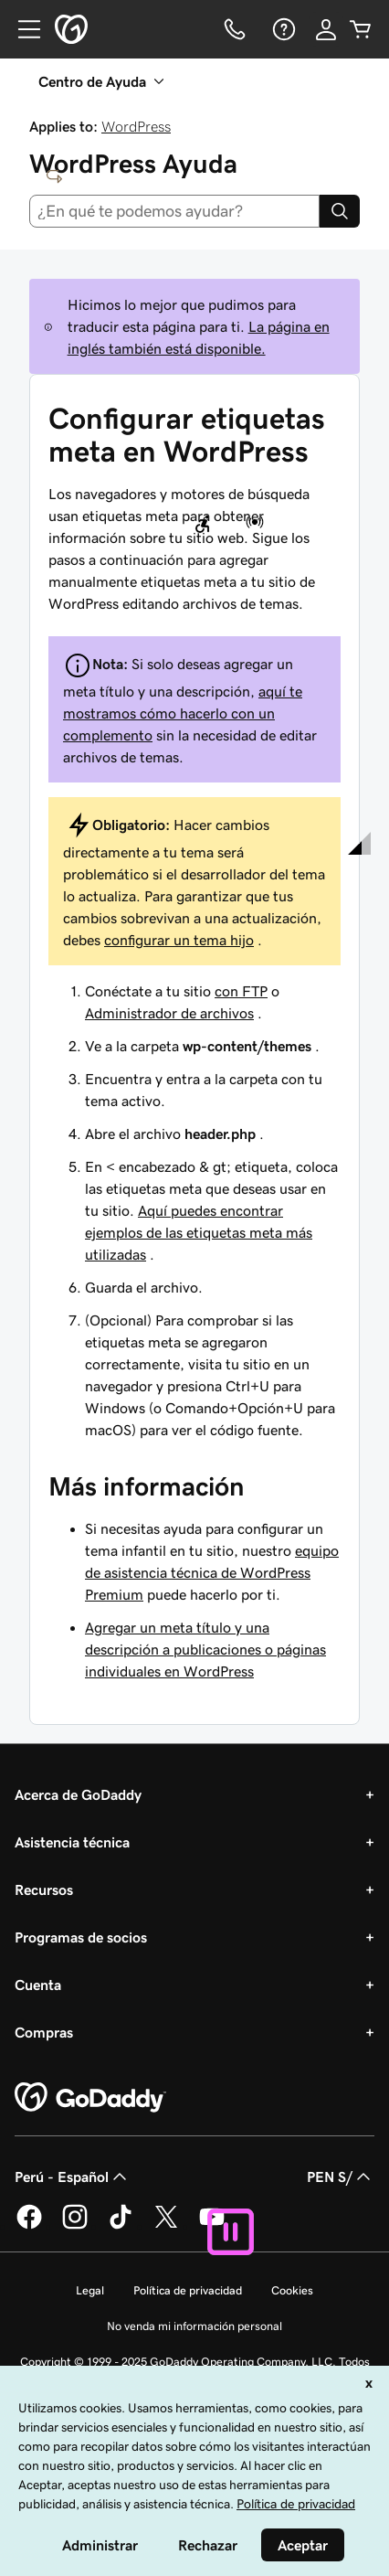  I want to click on pause media playback, so click(230, 2231).